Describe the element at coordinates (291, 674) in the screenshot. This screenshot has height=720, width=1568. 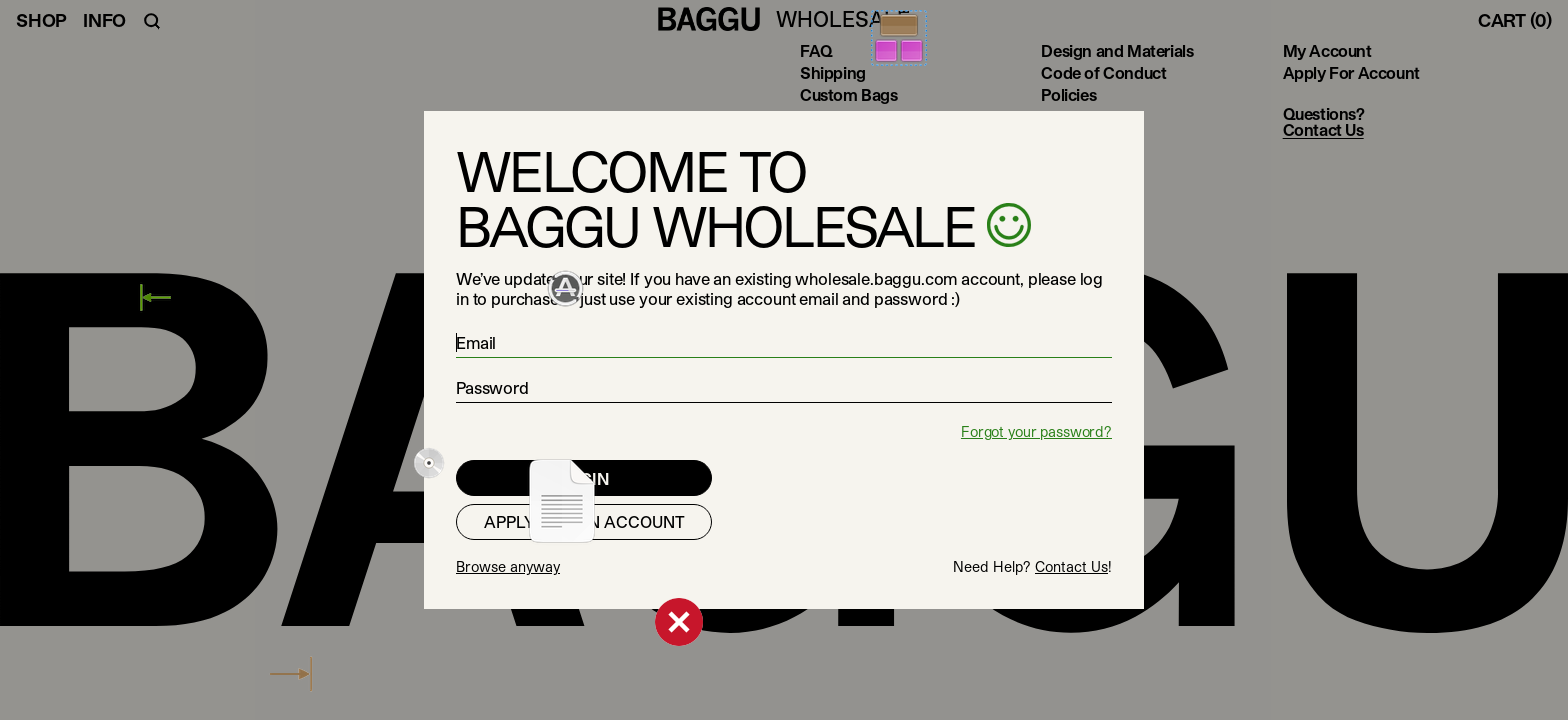
I see `go to the last item or page` at that location.